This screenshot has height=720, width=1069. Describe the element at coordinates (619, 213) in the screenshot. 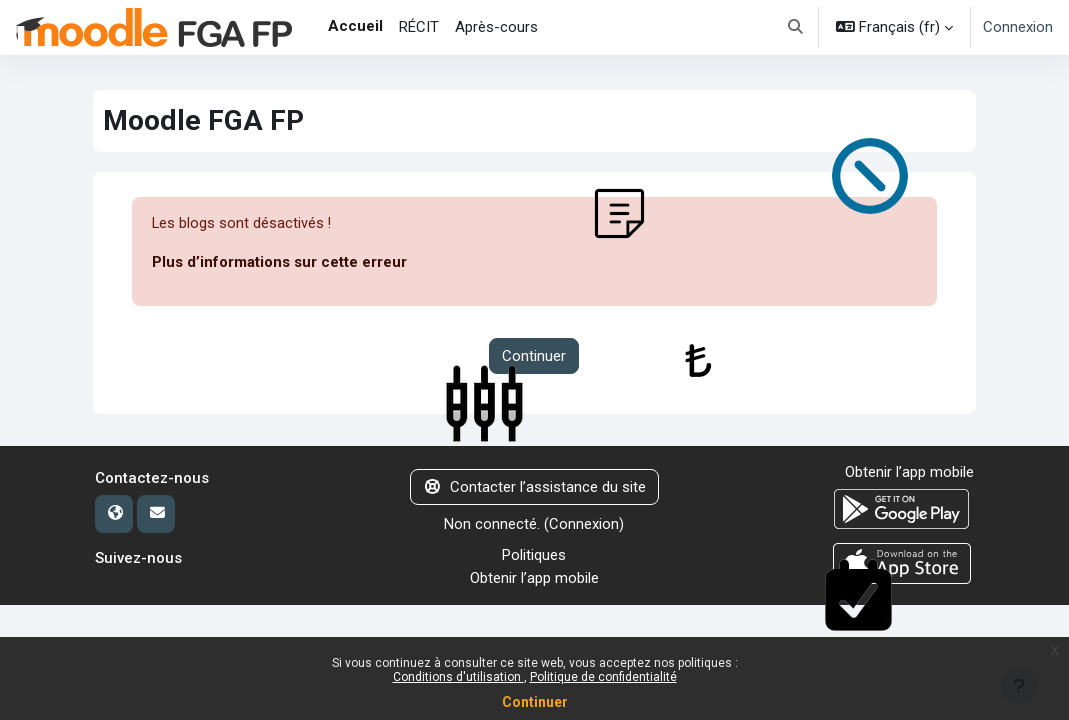

I see `create a new note` at that location.